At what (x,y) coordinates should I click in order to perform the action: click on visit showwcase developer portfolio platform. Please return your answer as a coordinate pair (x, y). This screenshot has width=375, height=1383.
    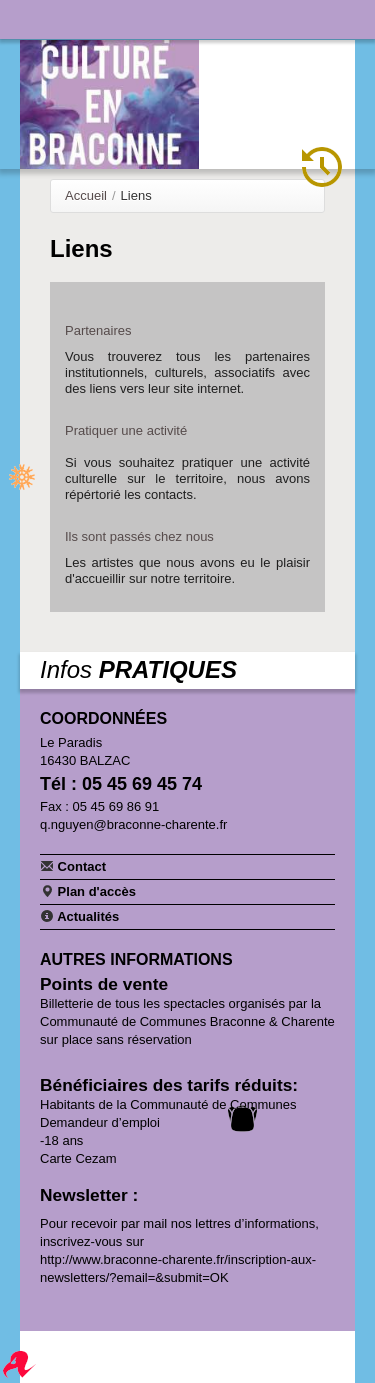
    Looking at the image, I should click on (242, 1118).